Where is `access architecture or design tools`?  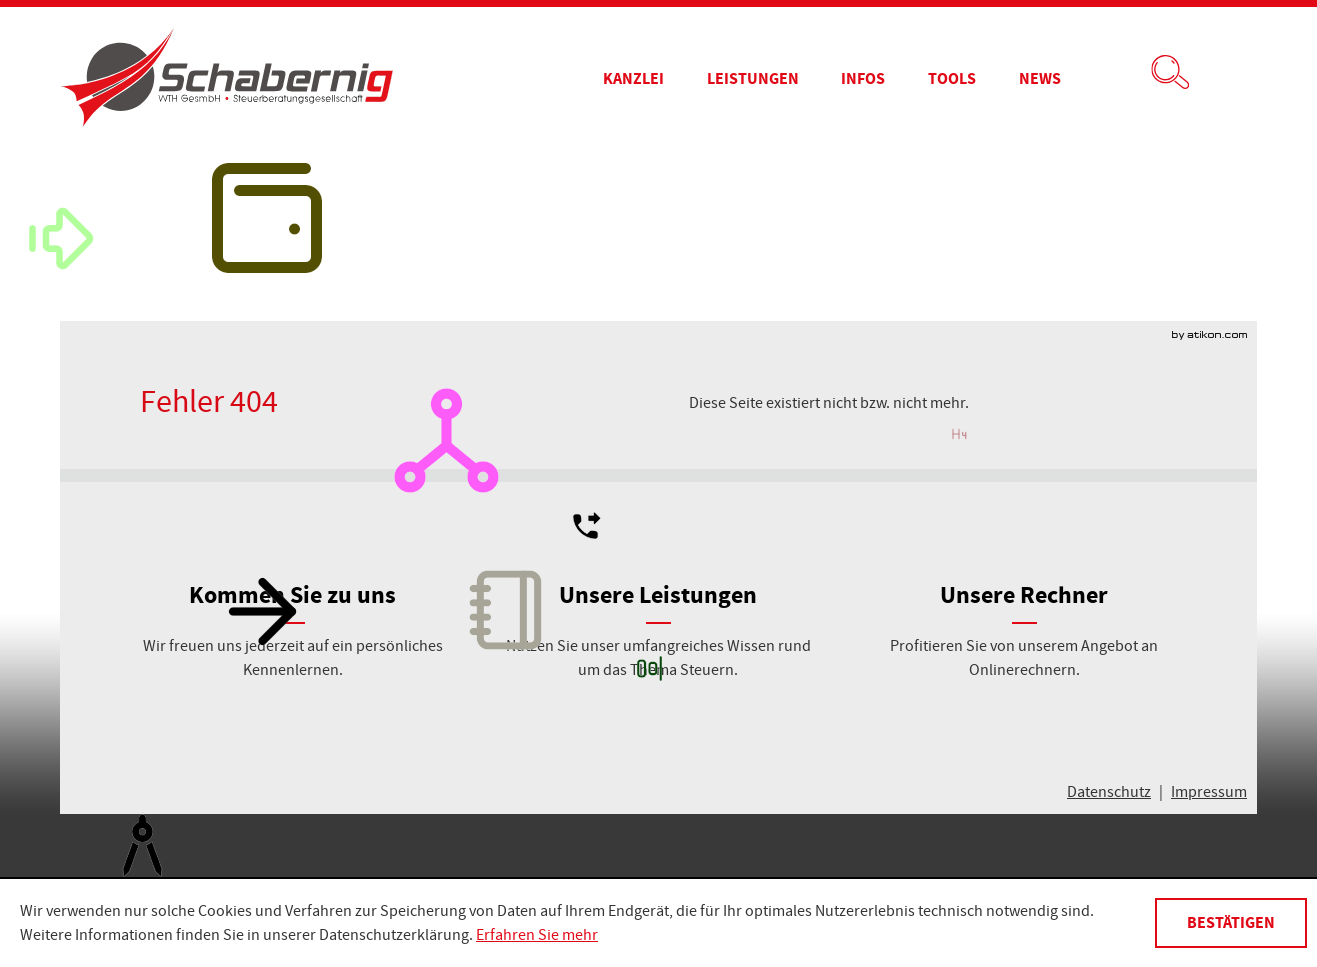
access architecture or design tools is located at coordinates (142, 845).